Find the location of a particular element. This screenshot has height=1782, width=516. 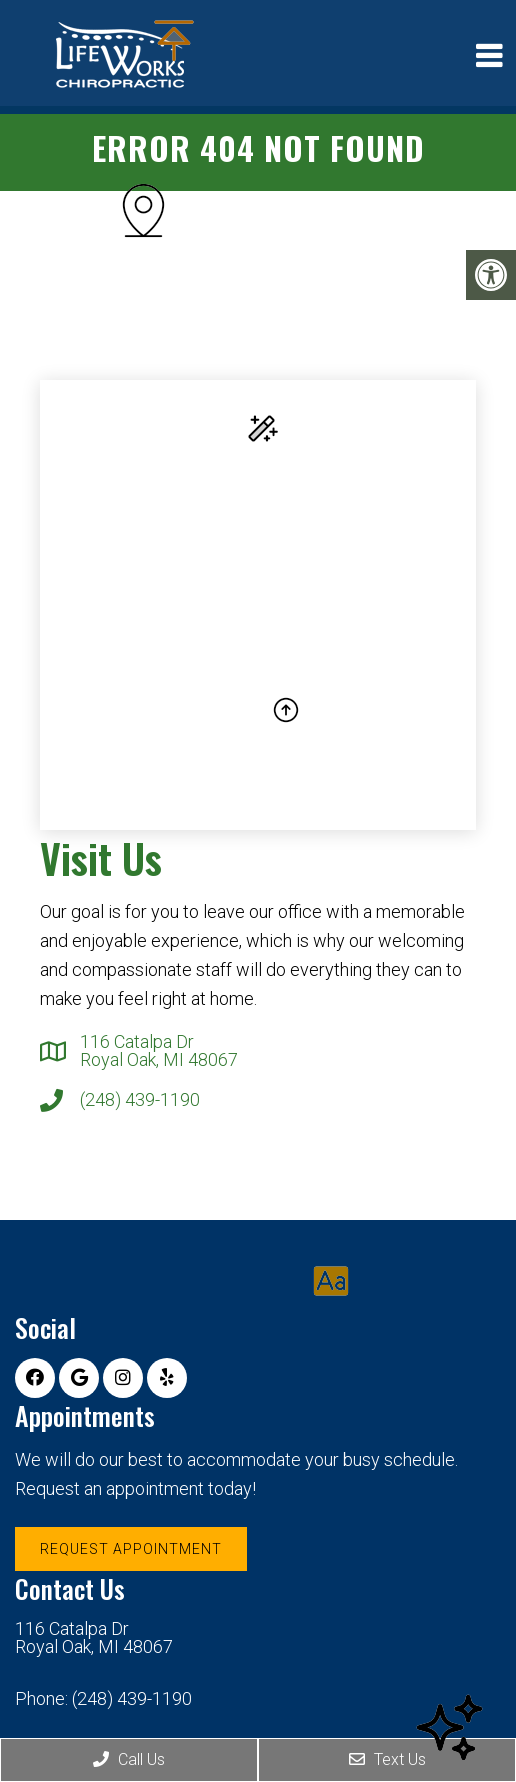

apply auto-enhance or smart adjustments is located at coordinates (261, 428).